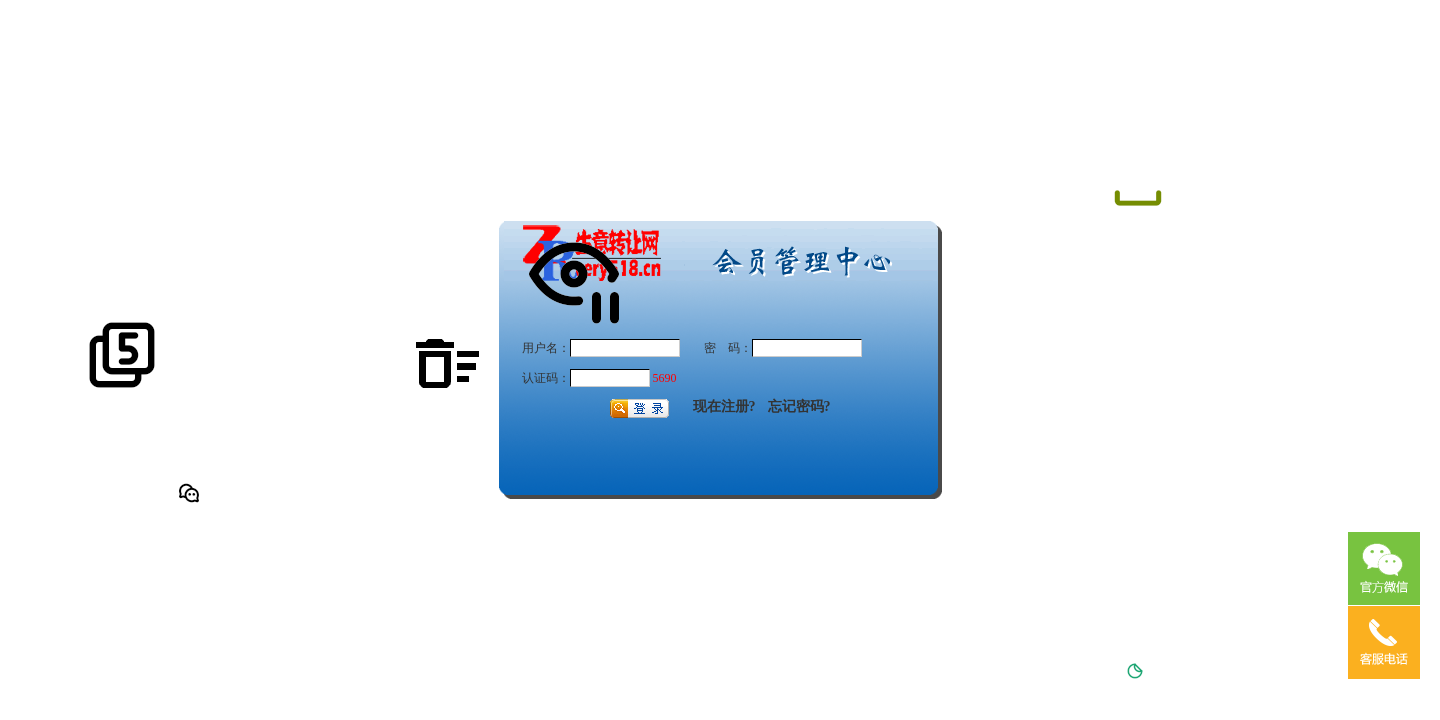 This screenshot has width=1440, height=720. What do you see at coordinates (447, 363) in the screenshot?
I see `delete all selected items` at bounding box center [447, 363].